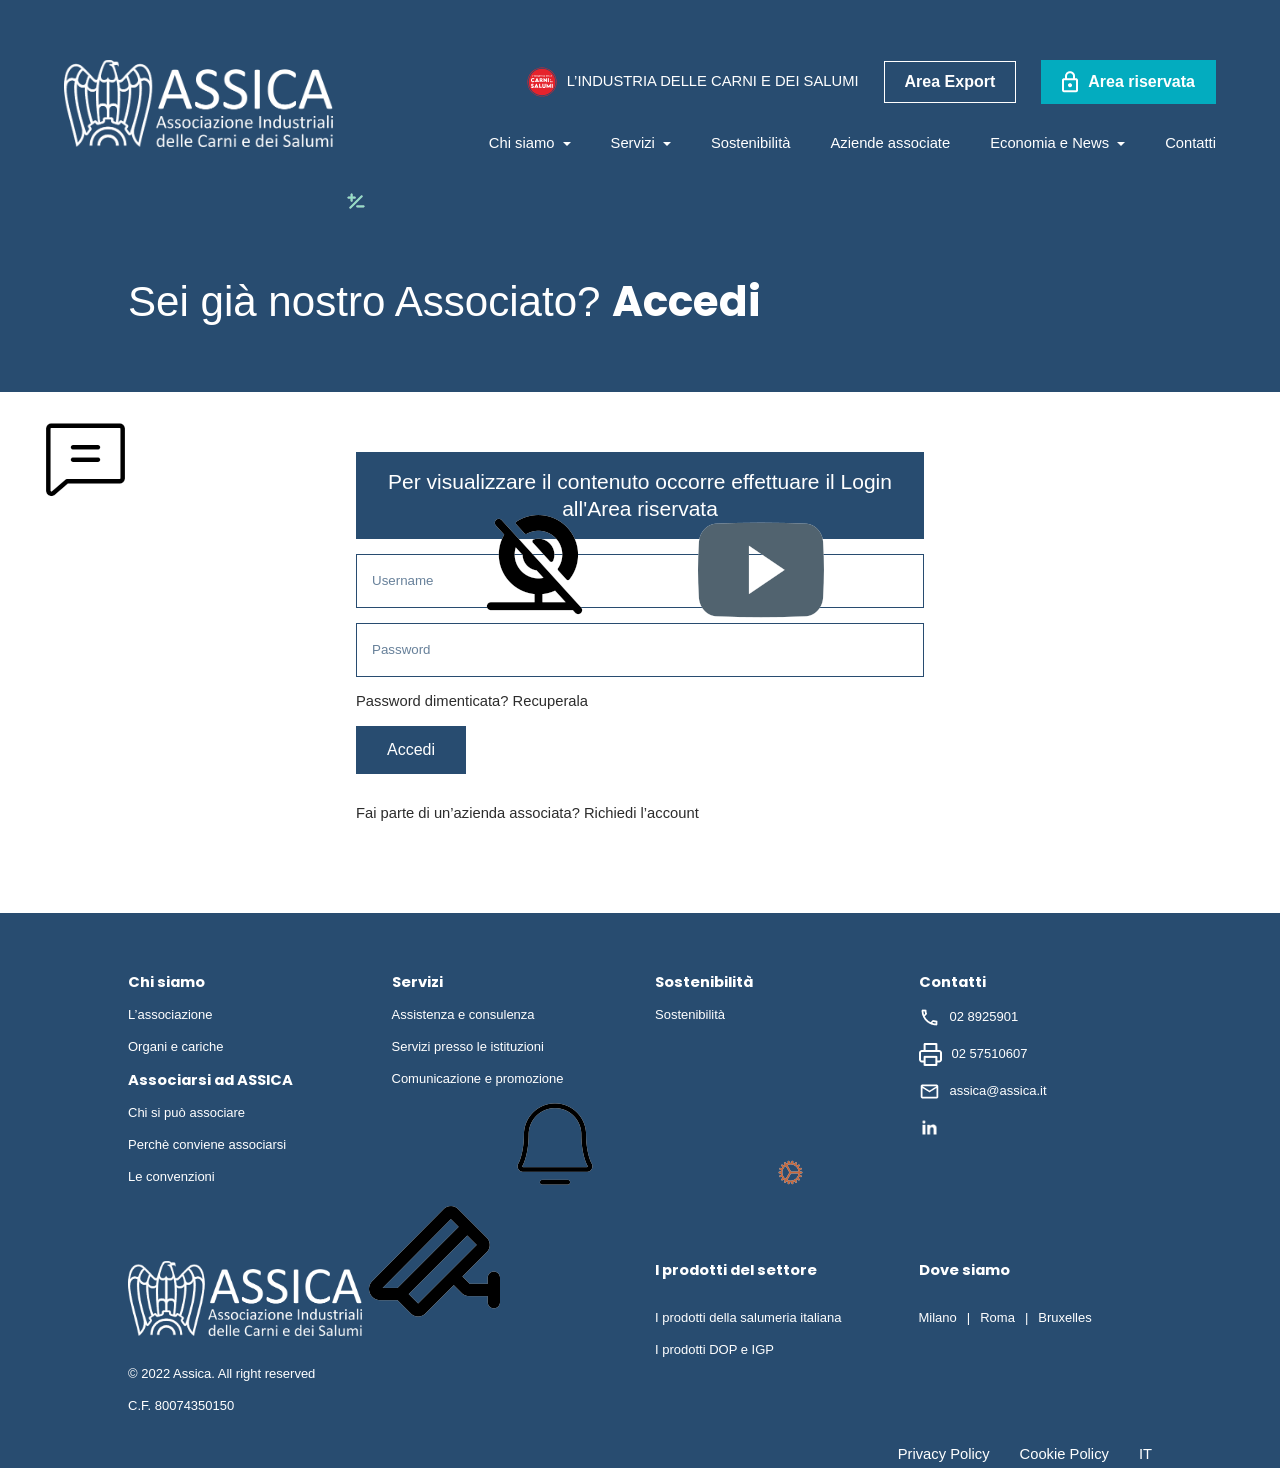 The image size is (1280, 1468). I want to click on camera is disabled or turned off, so click(538, 566).